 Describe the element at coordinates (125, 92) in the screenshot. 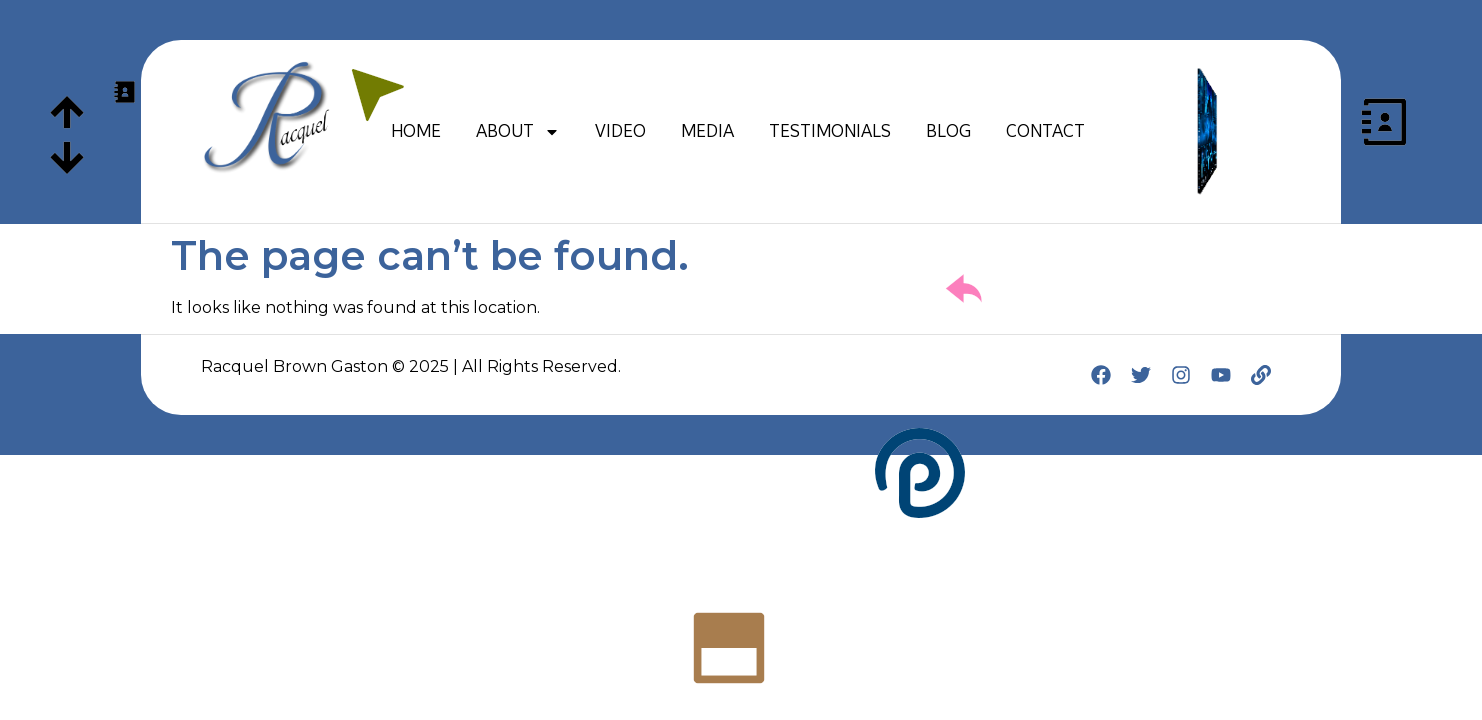

I see `open your contacts list` at that location.